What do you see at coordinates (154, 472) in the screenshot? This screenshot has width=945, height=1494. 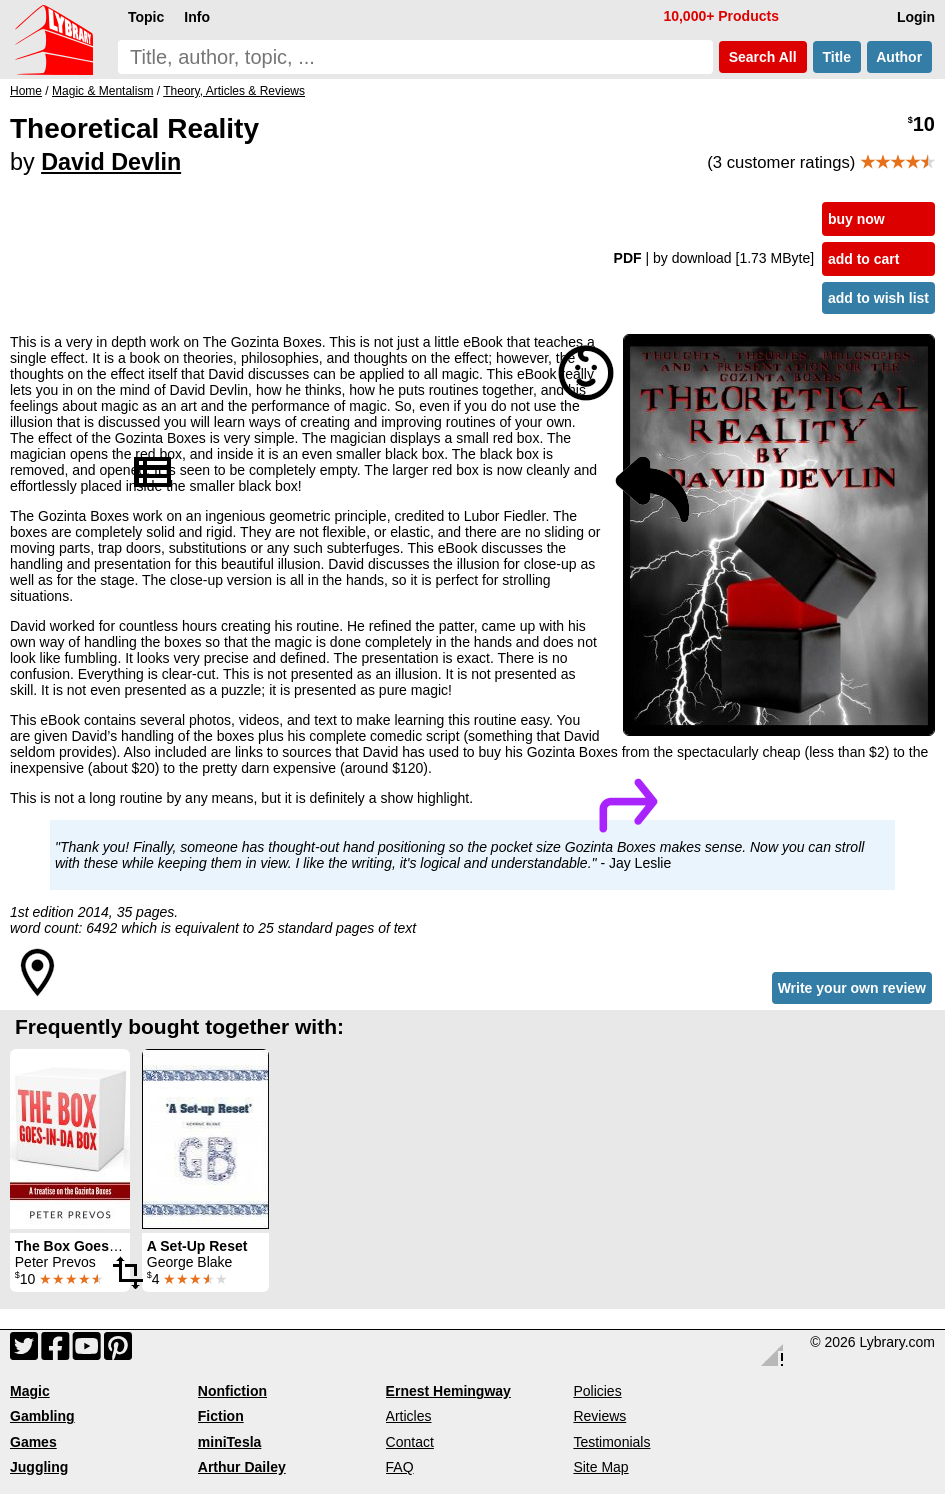 I see `switch to list view` at bounding box center [154, 472].